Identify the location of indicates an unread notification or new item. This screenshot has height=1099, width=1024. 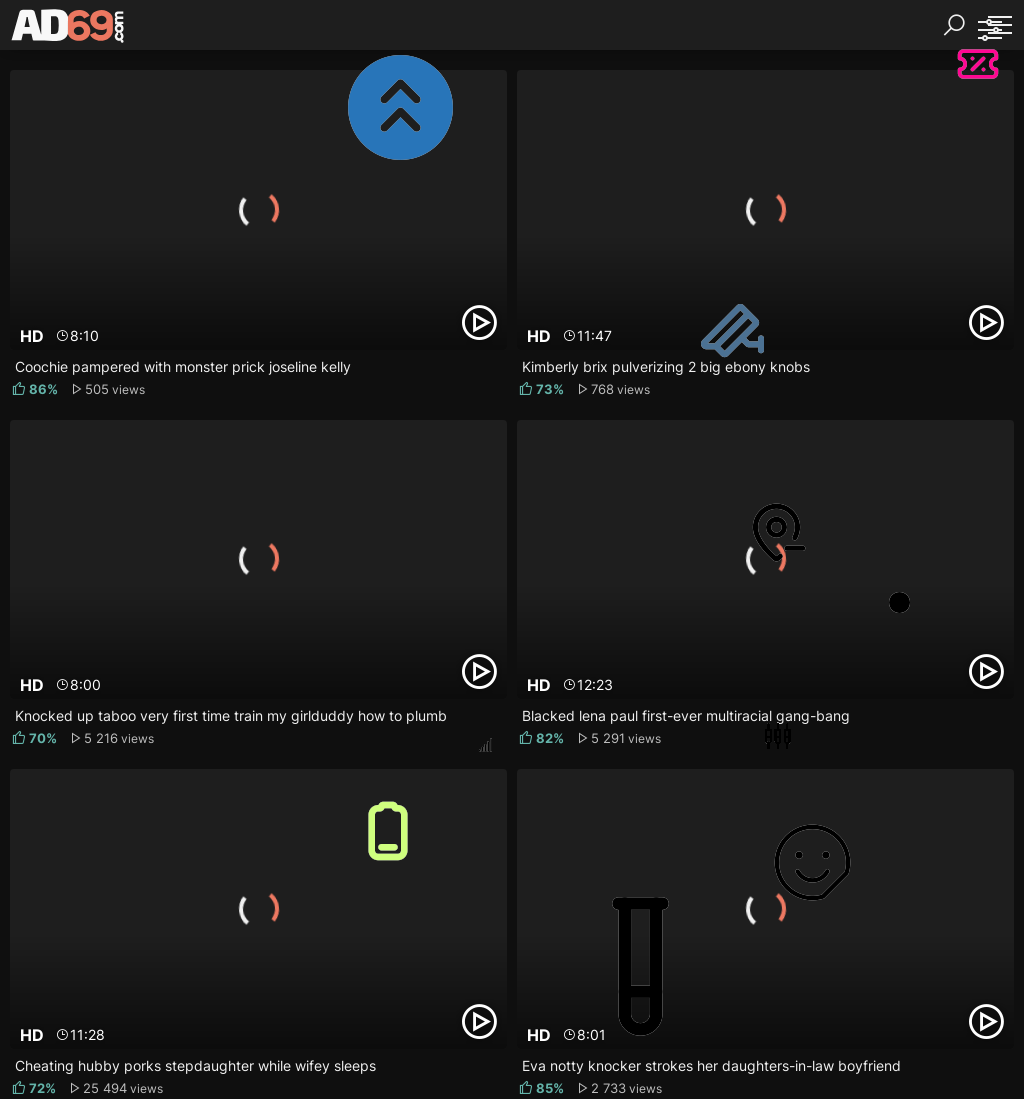
(899, 602).